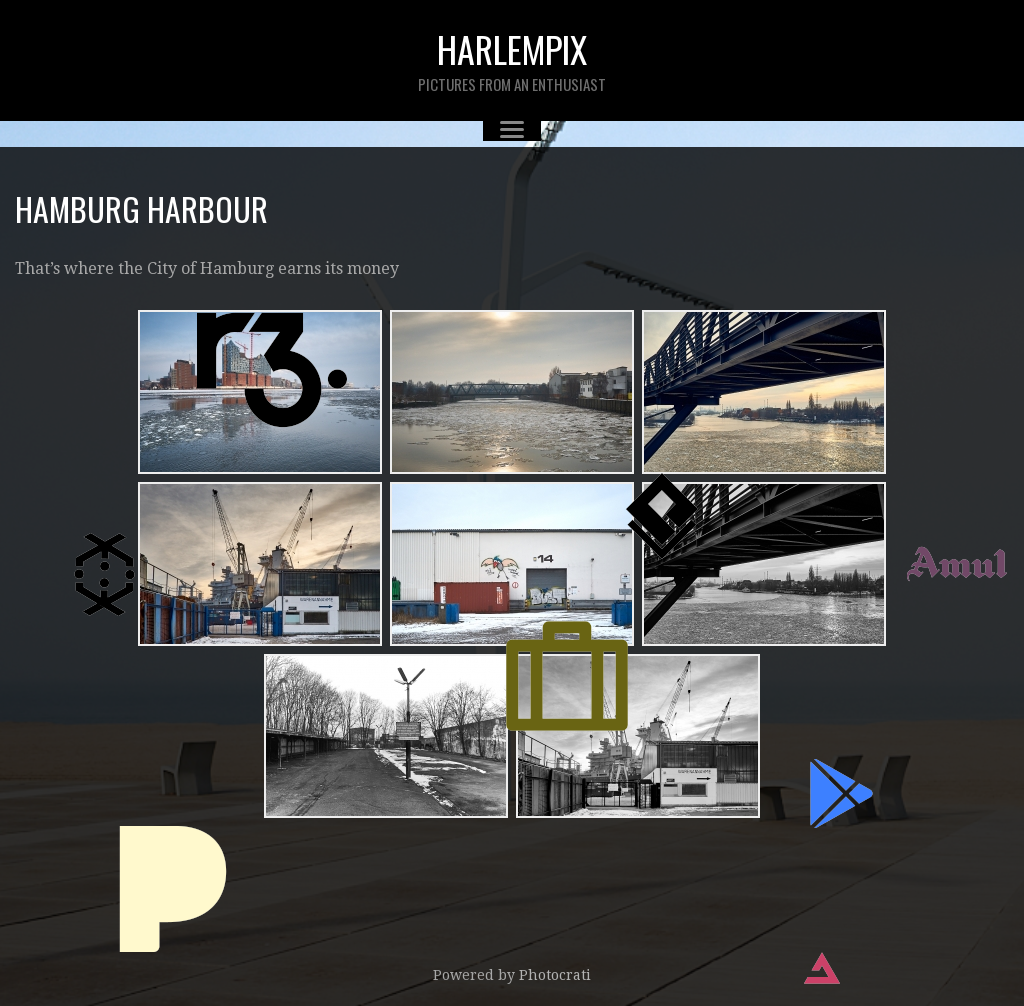  Describe the element at coordinates (104, 574) in the screenshot. I see `google cloud dataflow service logo` at that location.